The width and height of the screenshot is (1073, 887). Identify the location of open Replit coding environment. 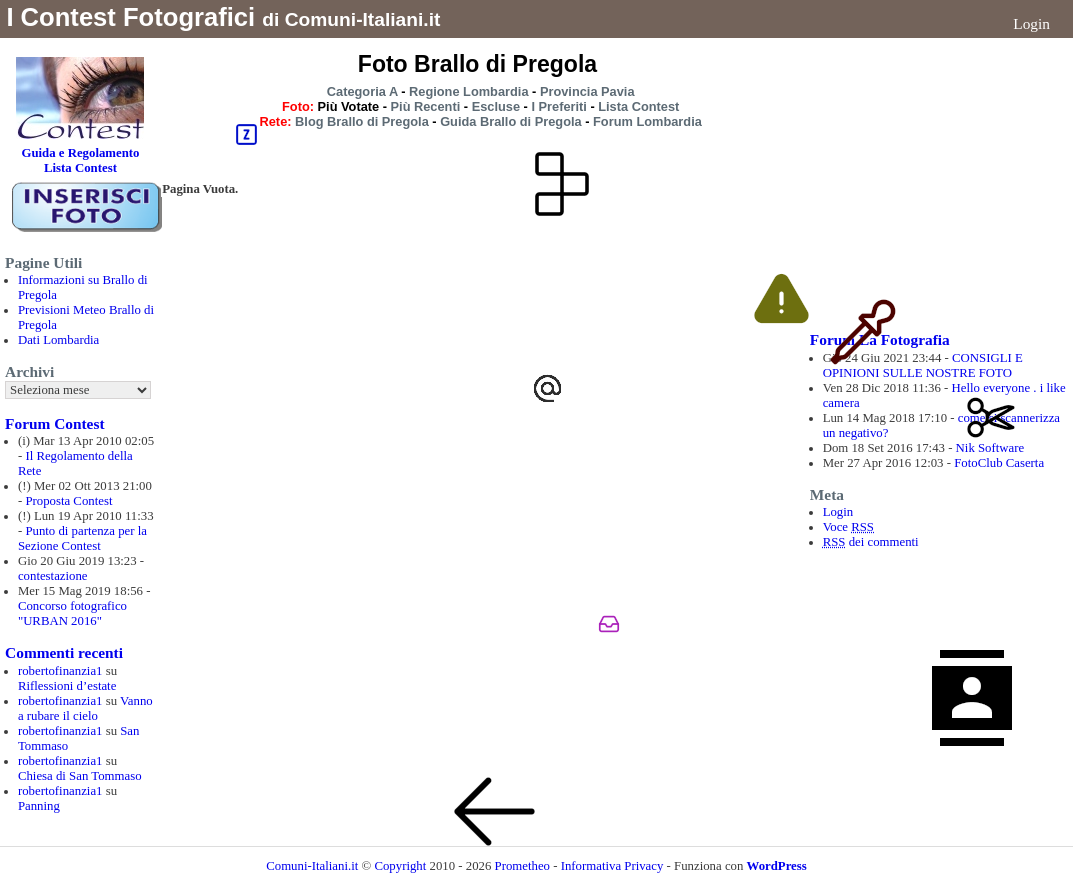
(557, 184).